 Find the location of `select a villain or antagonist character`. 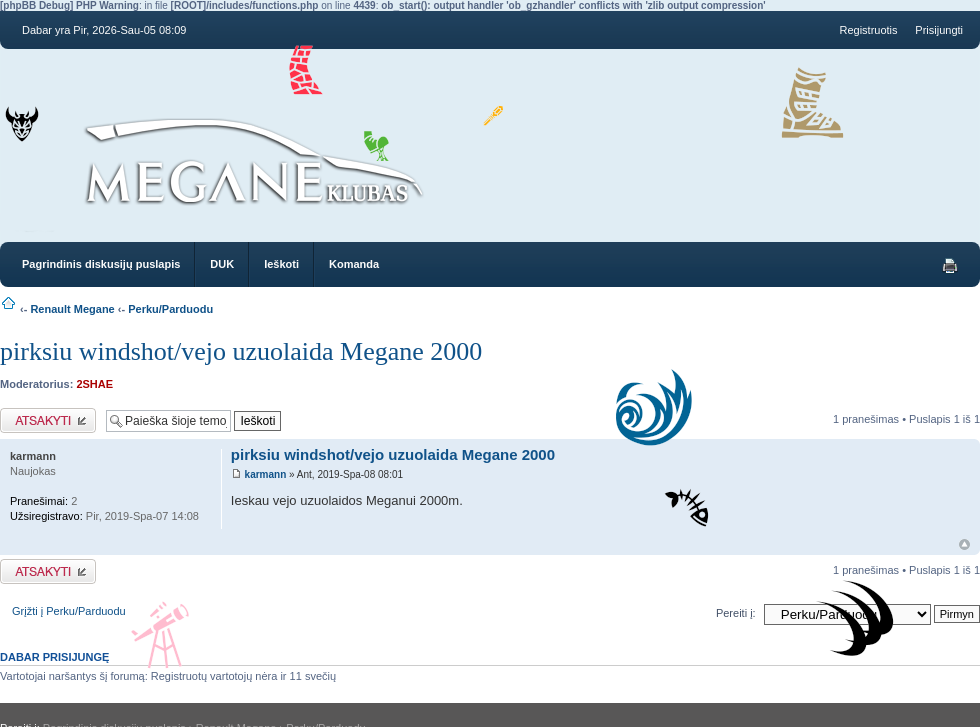

select a villain or antagonist character is located at coordinates (22, 124).